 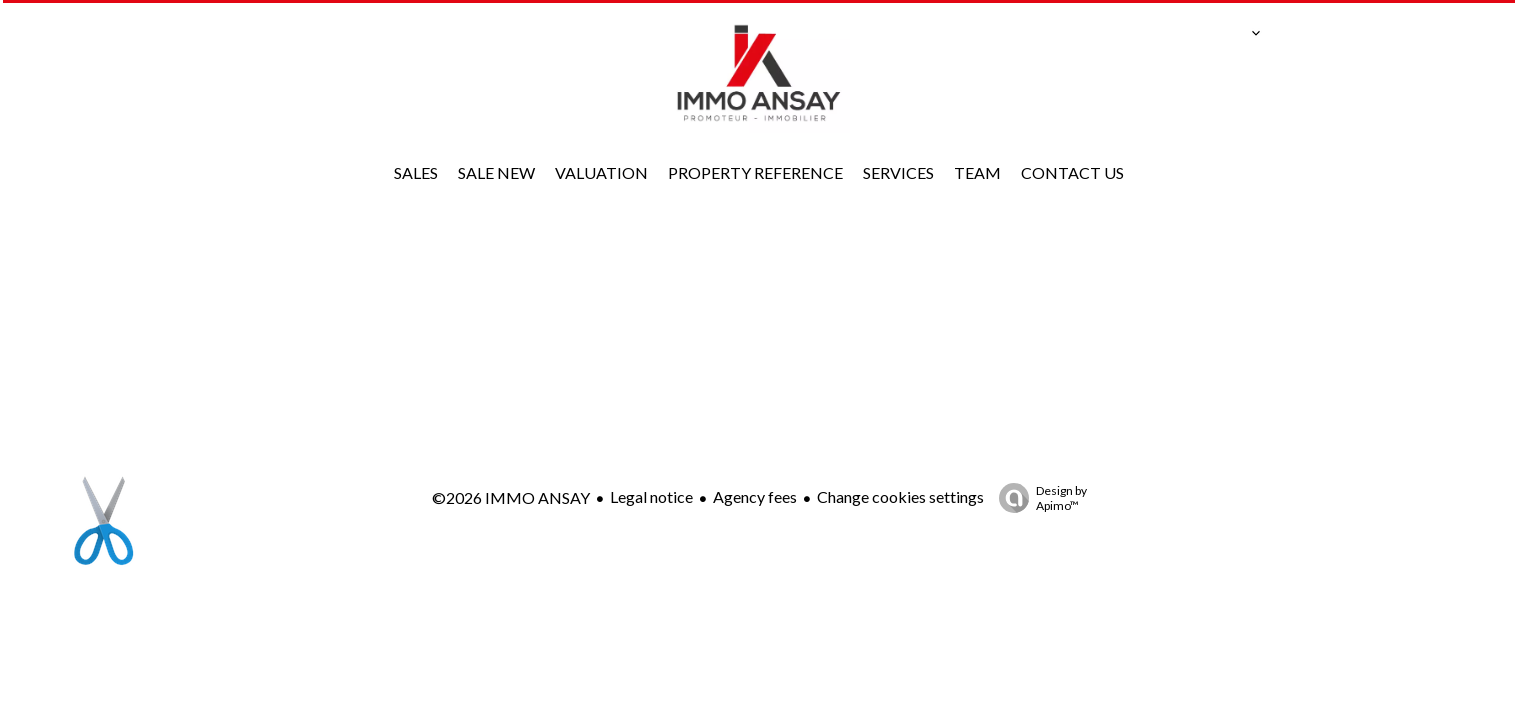 I want to click on cut selected content to clipboard, so click(x=104, y=520).